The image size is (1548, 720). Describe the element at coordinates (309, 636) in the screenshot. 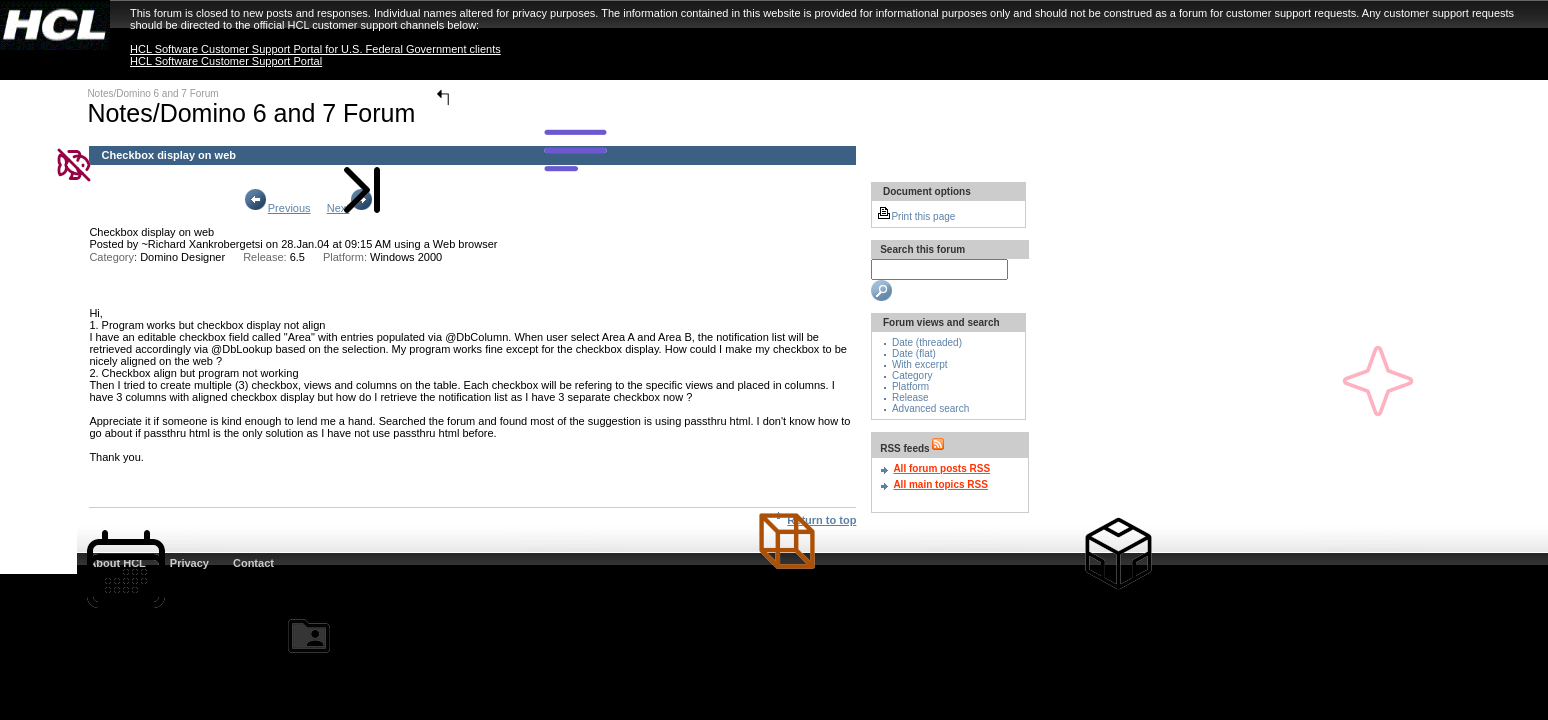

I see `access shared folder contents` at that location.